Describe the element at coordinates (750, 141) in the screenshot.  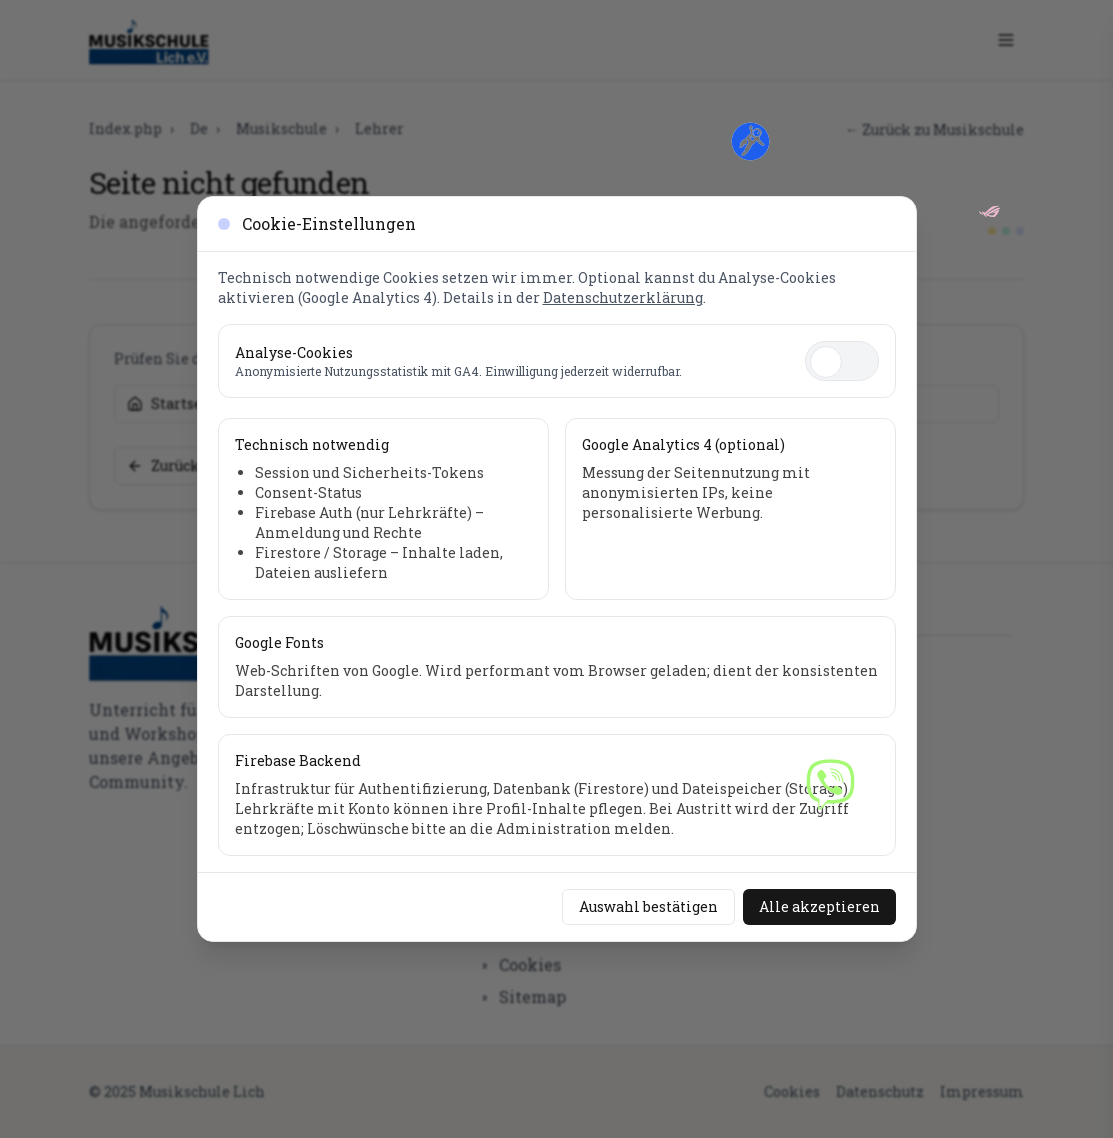
I see `grav CMS platform logo` at that location.